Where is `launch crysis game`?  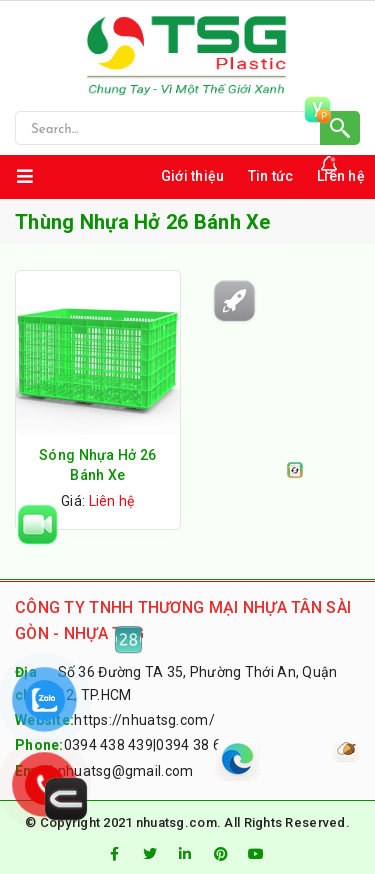
launch crysis game is located at coordinates (66, 799).